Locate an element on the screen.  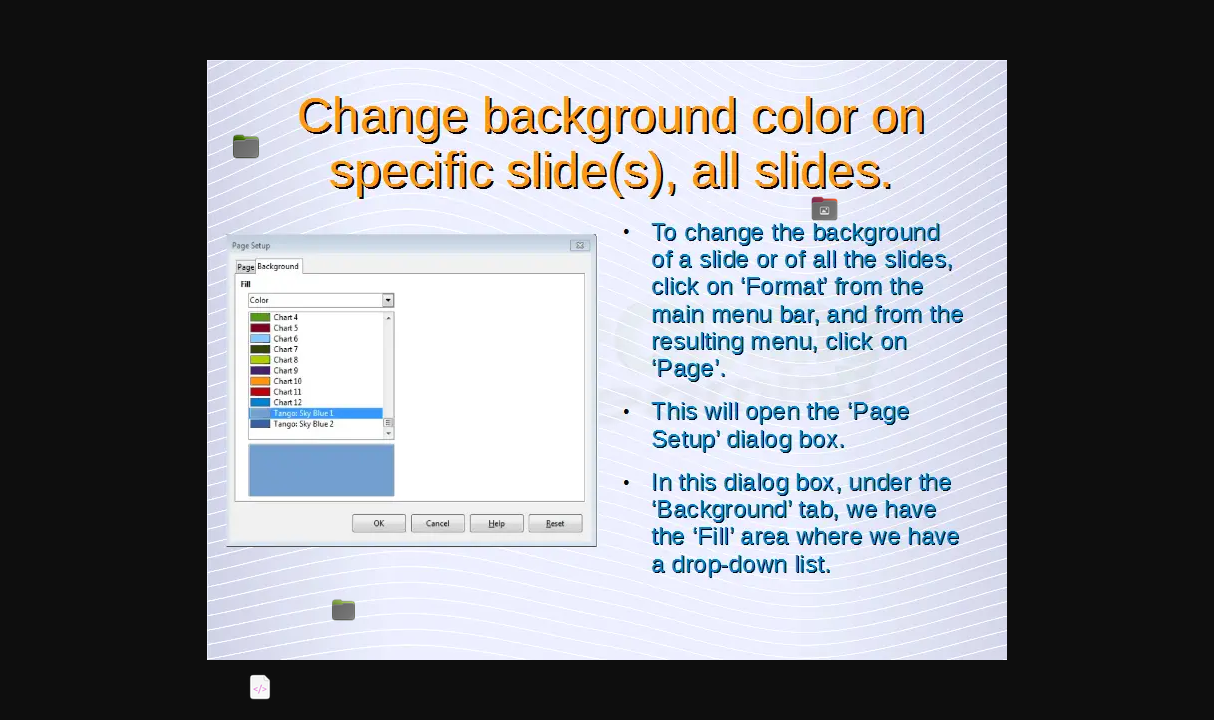
access a remote or network folder is located at coordinates (343, 609).